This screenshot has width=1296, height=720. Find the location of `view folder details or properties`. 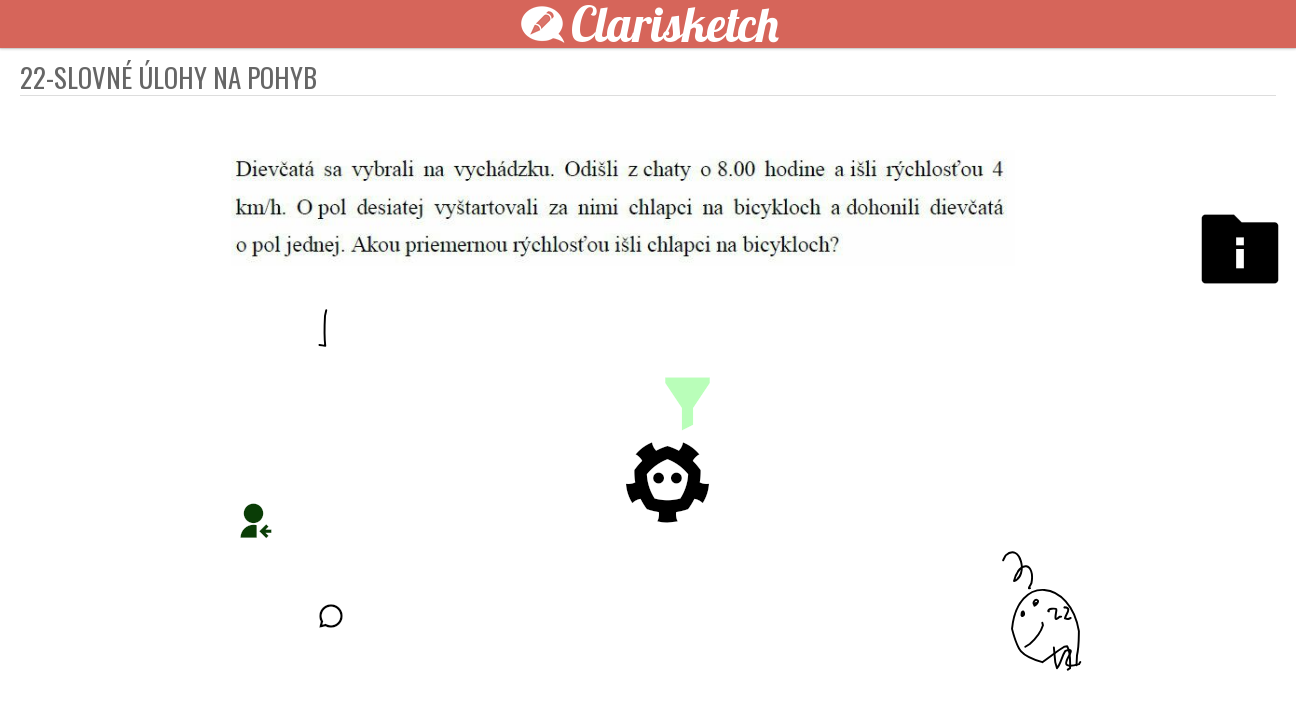

view folder details or properties is located at coordinates (1240, 249).